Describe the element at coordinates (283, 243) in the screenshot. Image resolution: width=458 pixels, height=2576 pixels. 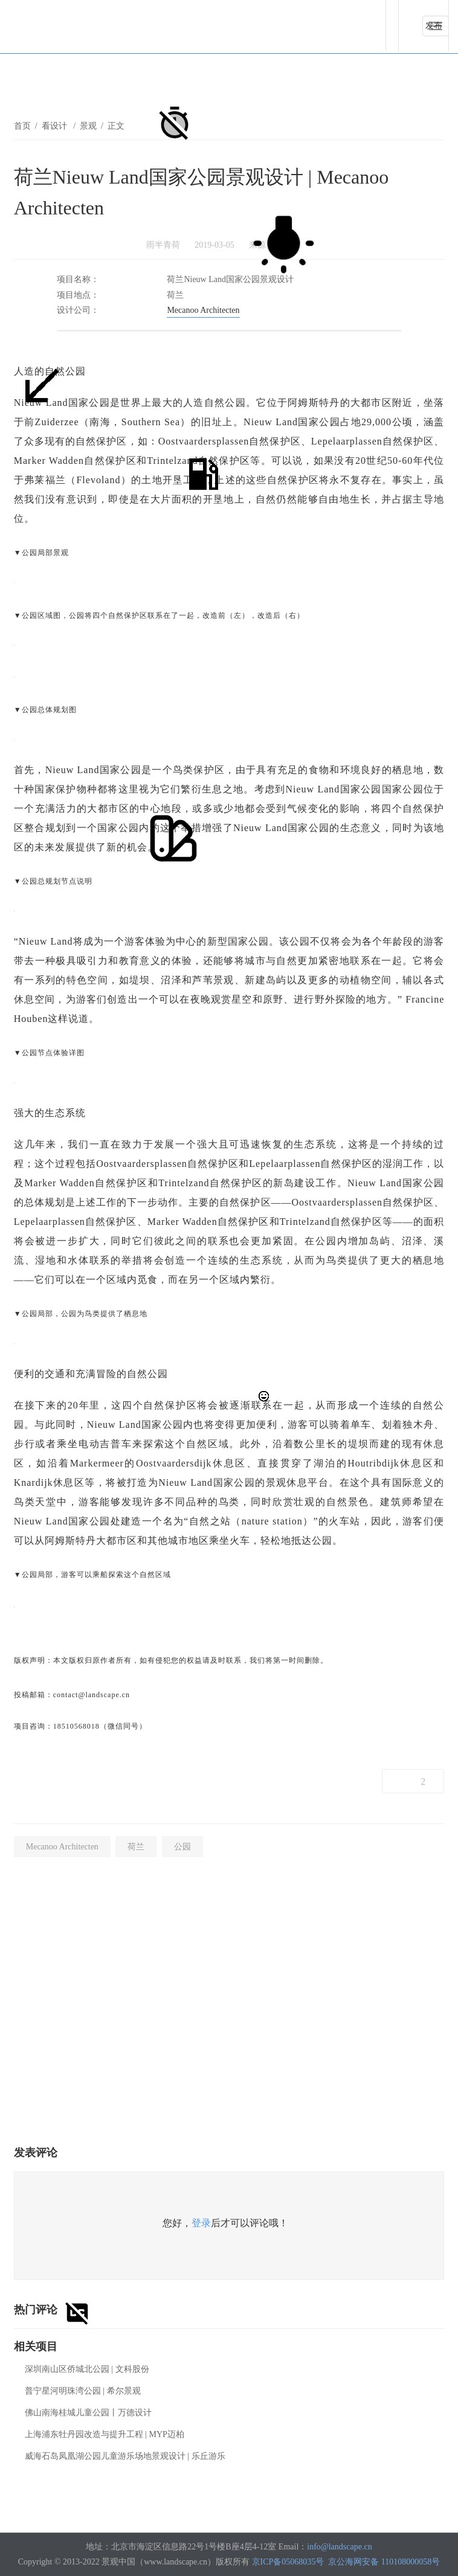
I see `adjust incandescent light settings` at that location.